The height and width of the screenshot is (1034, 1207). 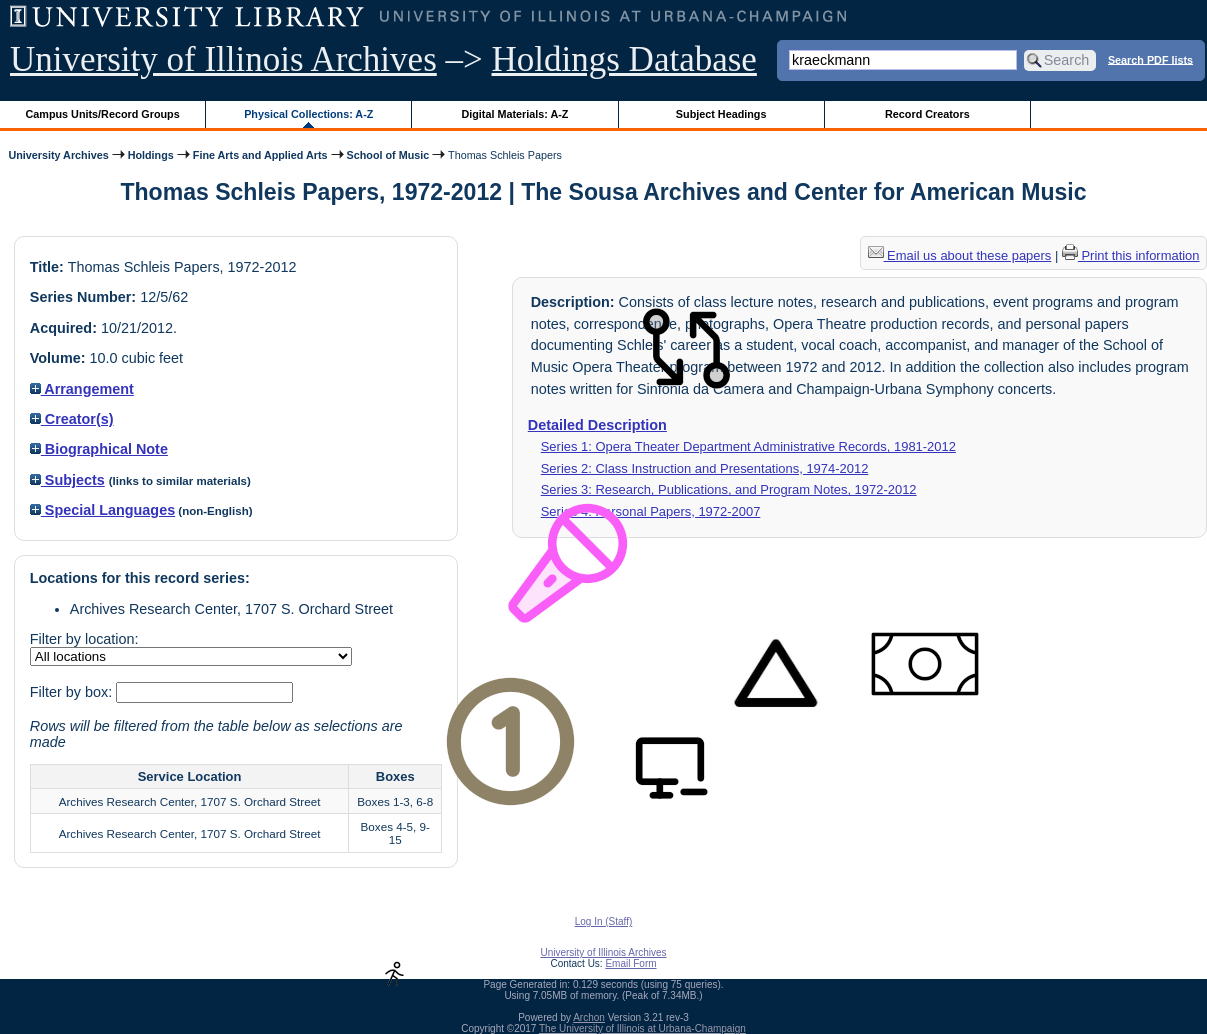 I want to click on view your balance or funds, so click(x=925, y=664).